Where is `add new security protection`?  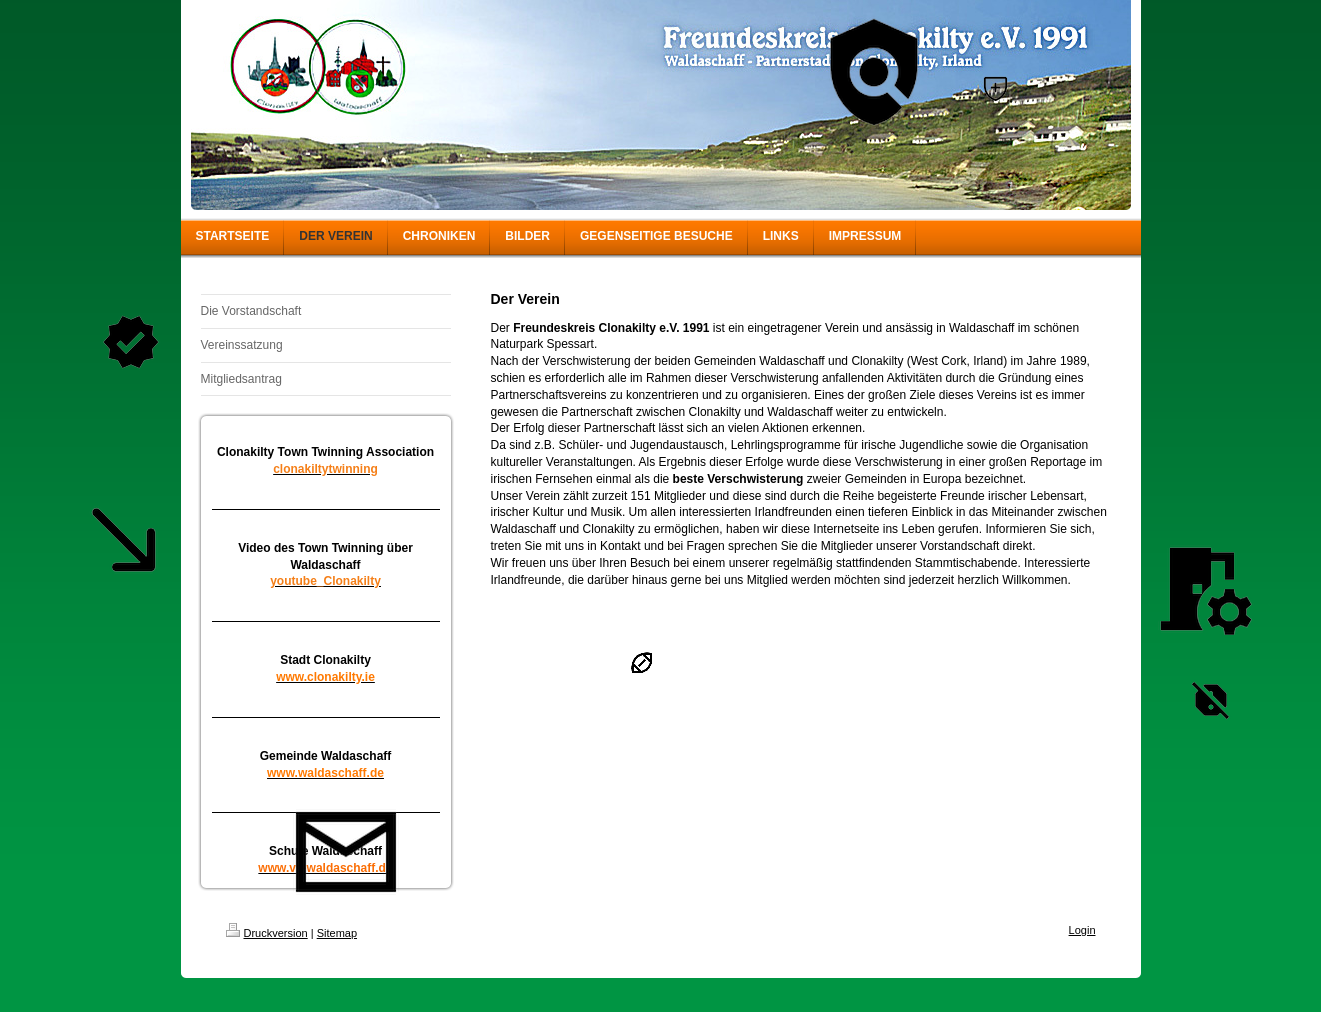
add new security protection is located at coordinates (995, 87).